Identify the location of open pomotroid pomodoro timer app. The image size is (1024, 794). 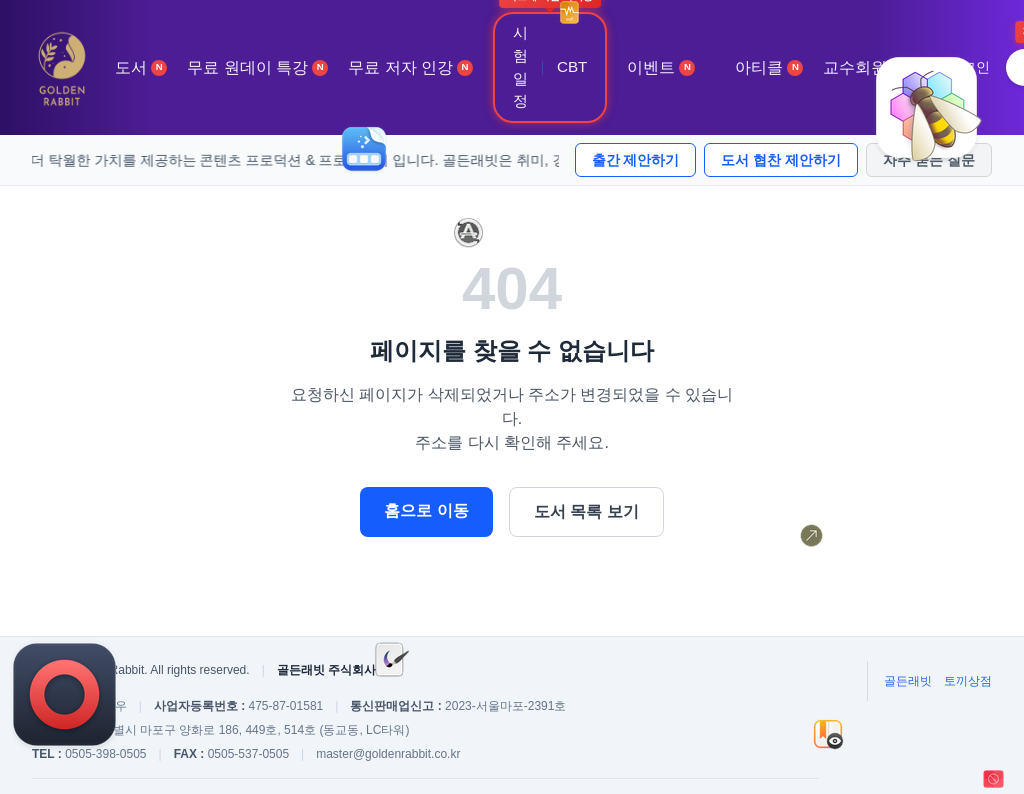
(64, 694).